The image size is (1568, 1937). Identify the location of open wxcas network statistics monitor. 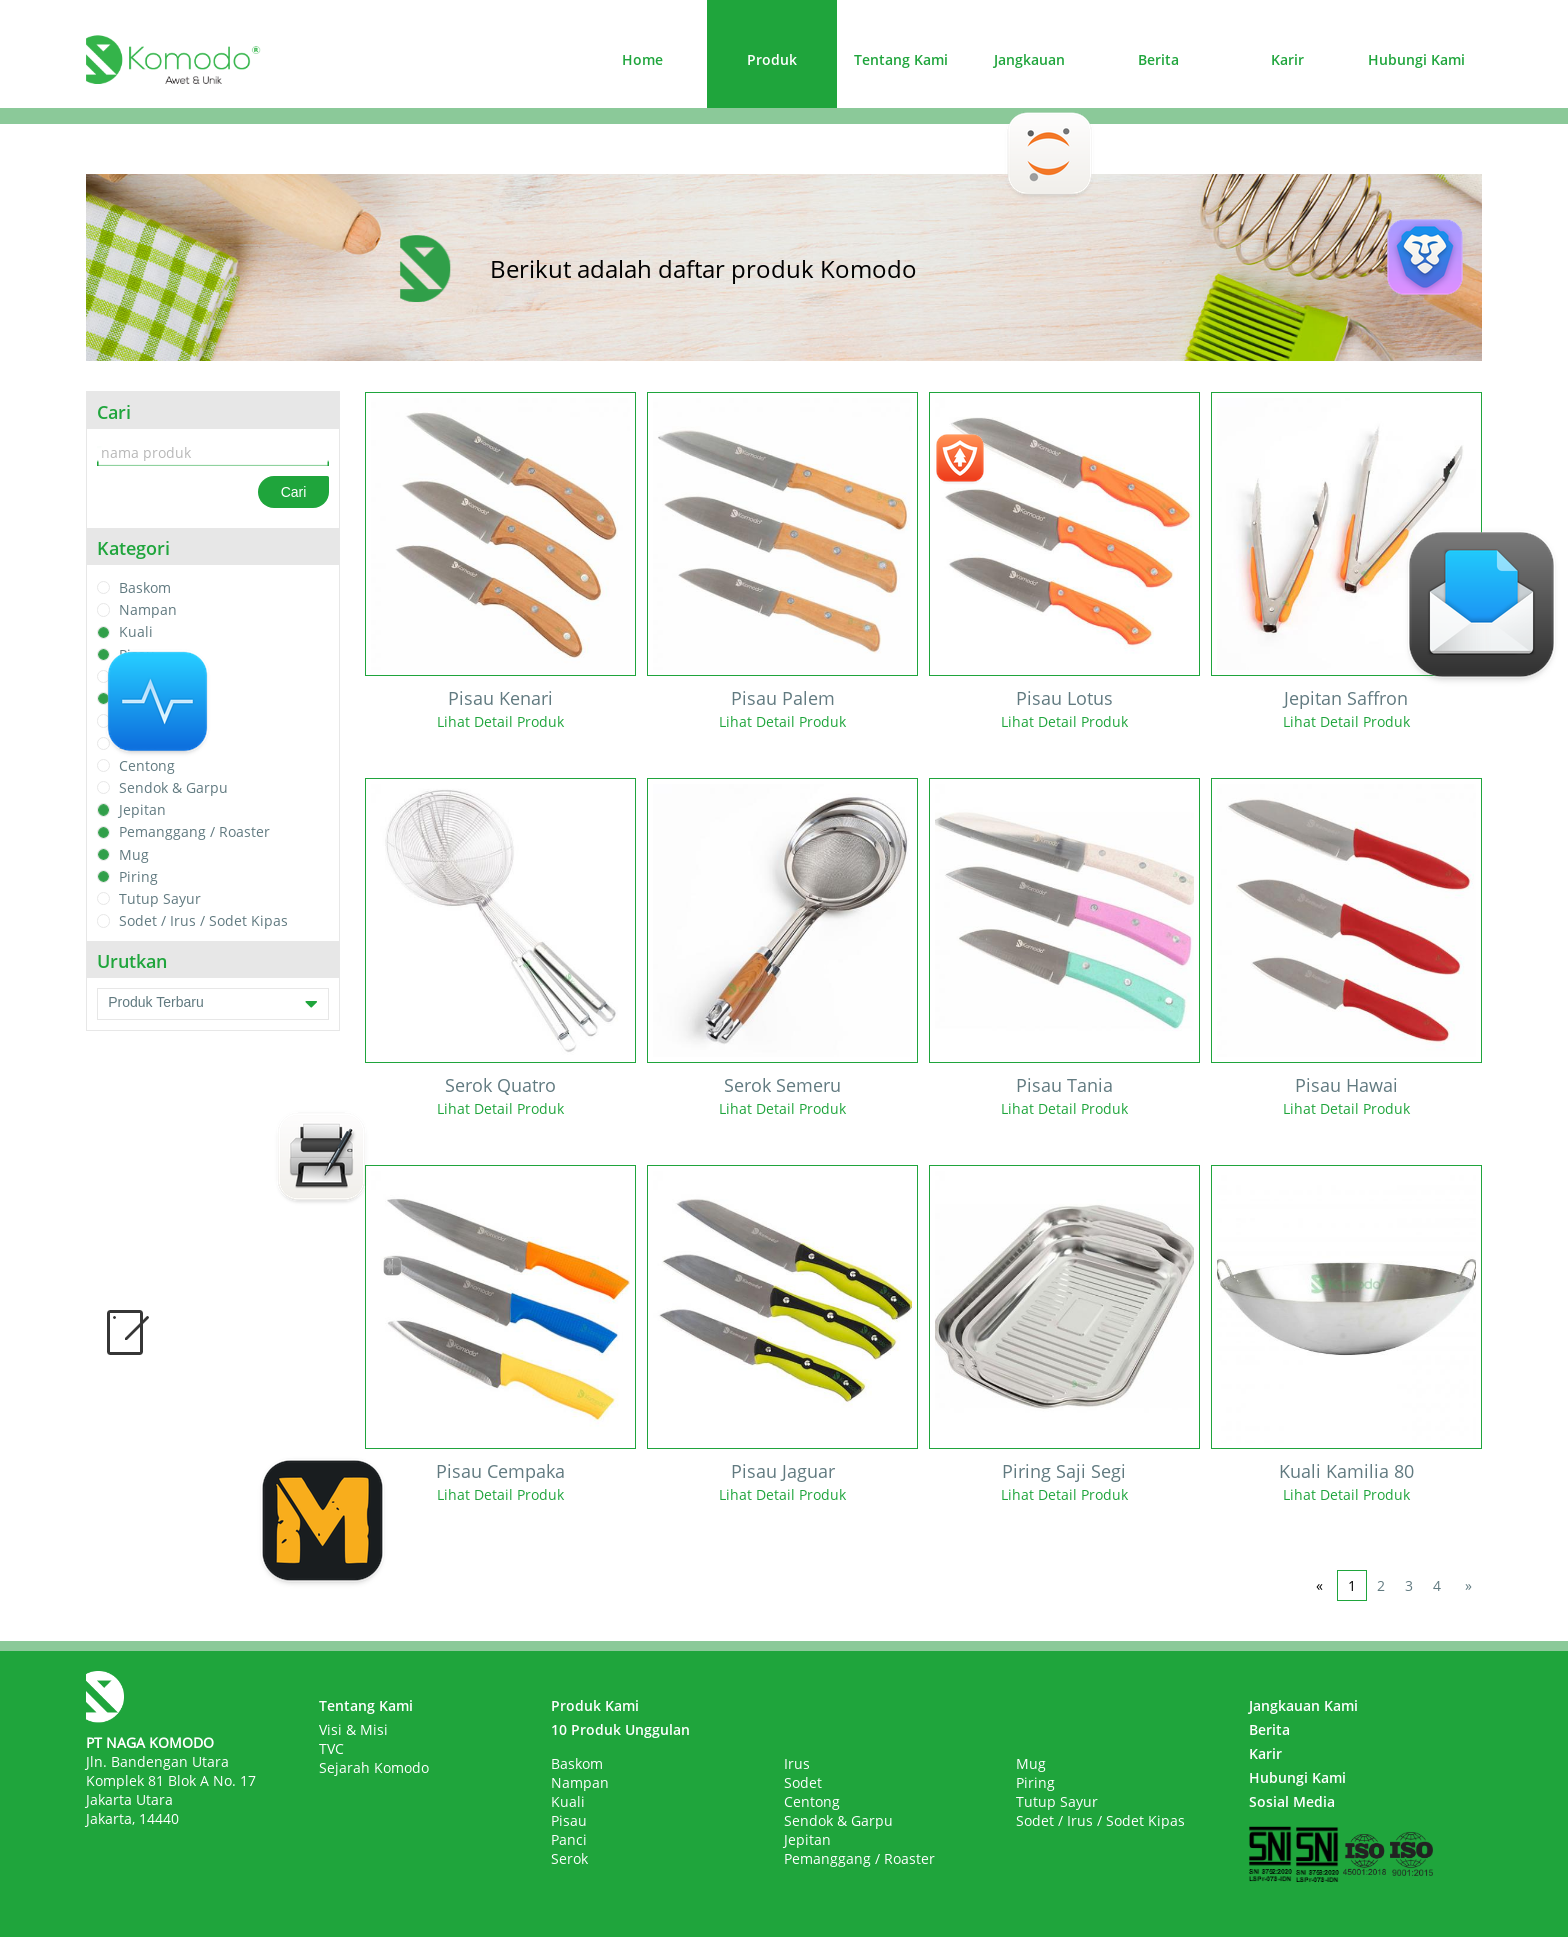
(157, 701).